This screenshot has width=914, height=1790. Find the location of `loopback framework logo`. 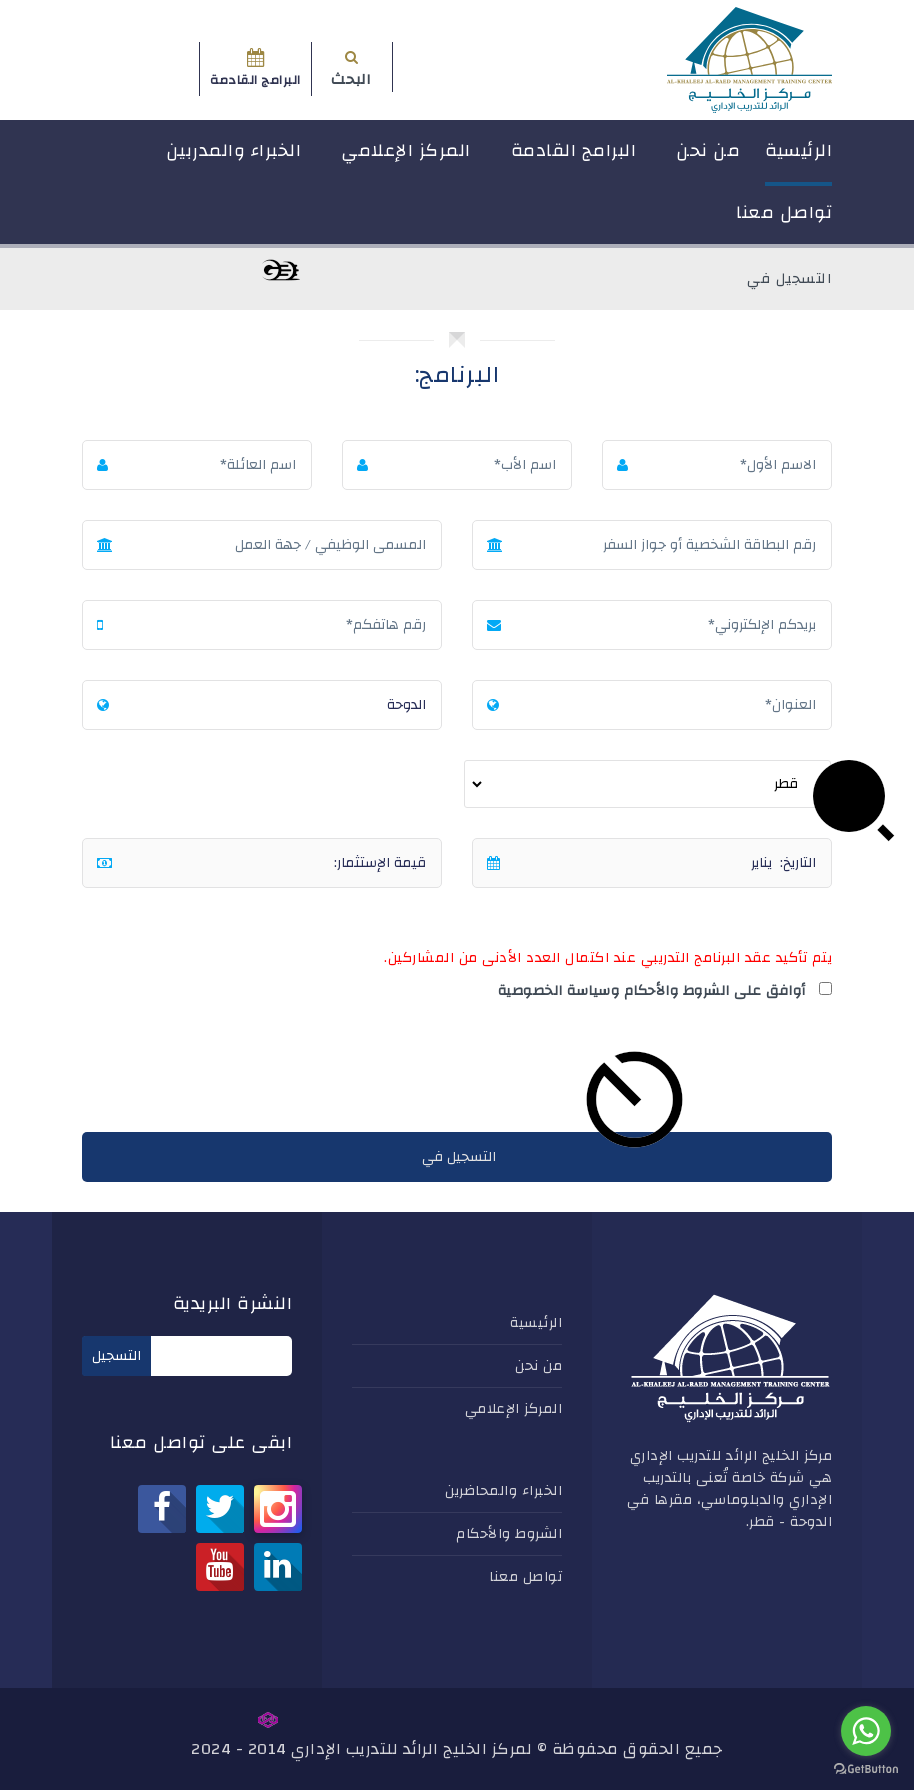

loopback framework logo is located at coordinates (268, 1720).